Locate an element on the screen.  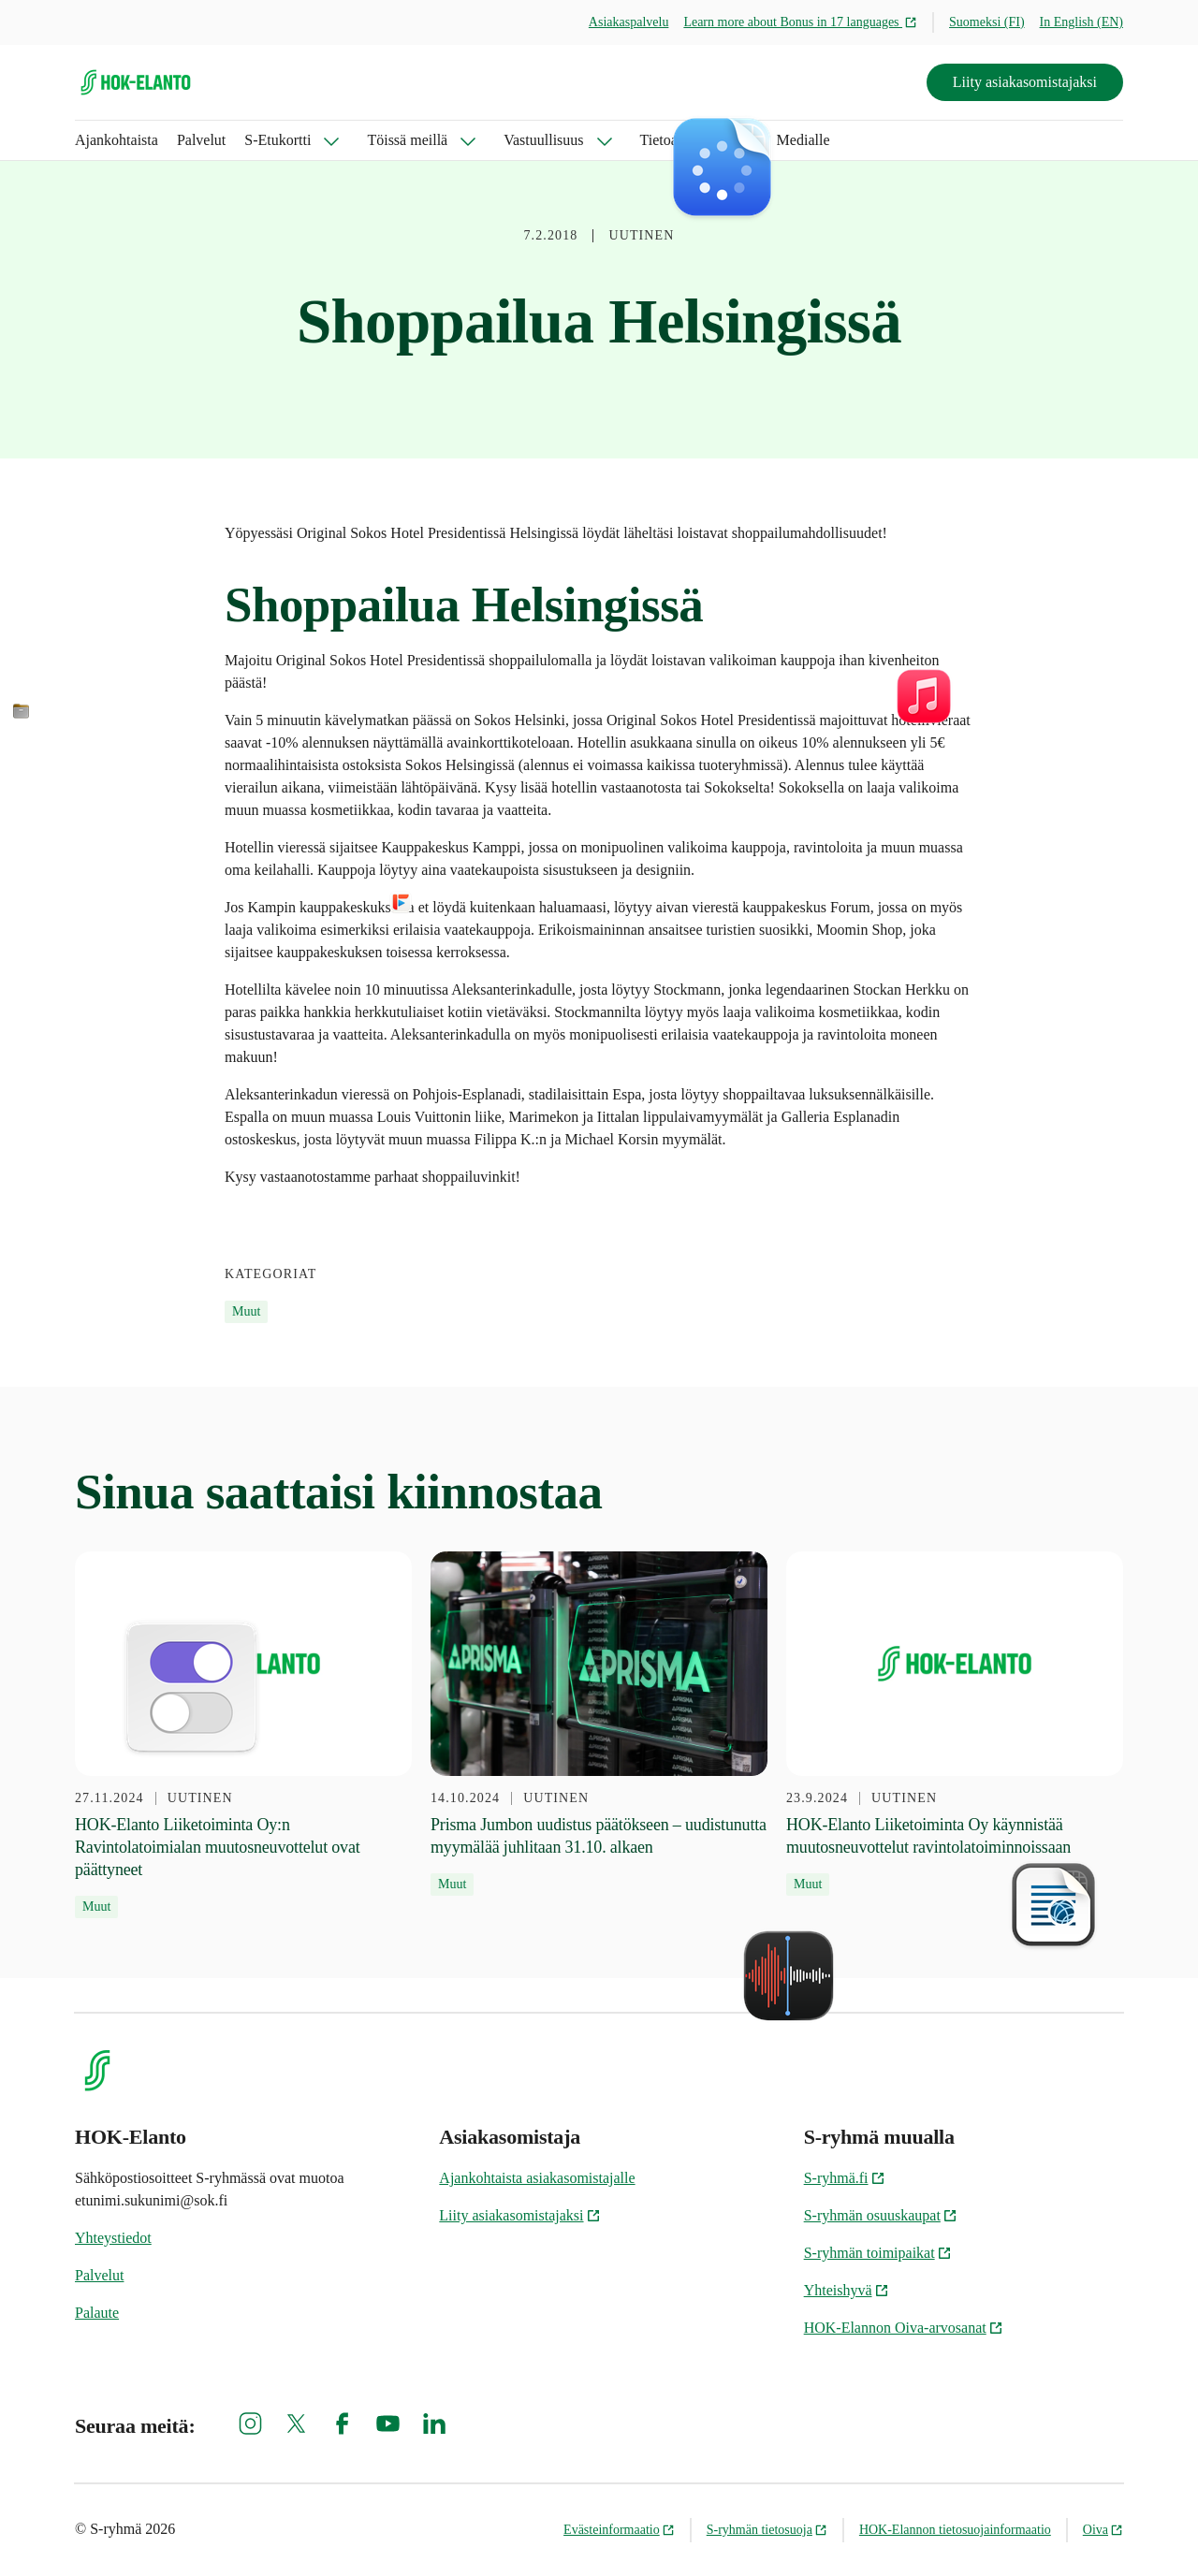
open Apple Music app is located at coordinates (924, 696).